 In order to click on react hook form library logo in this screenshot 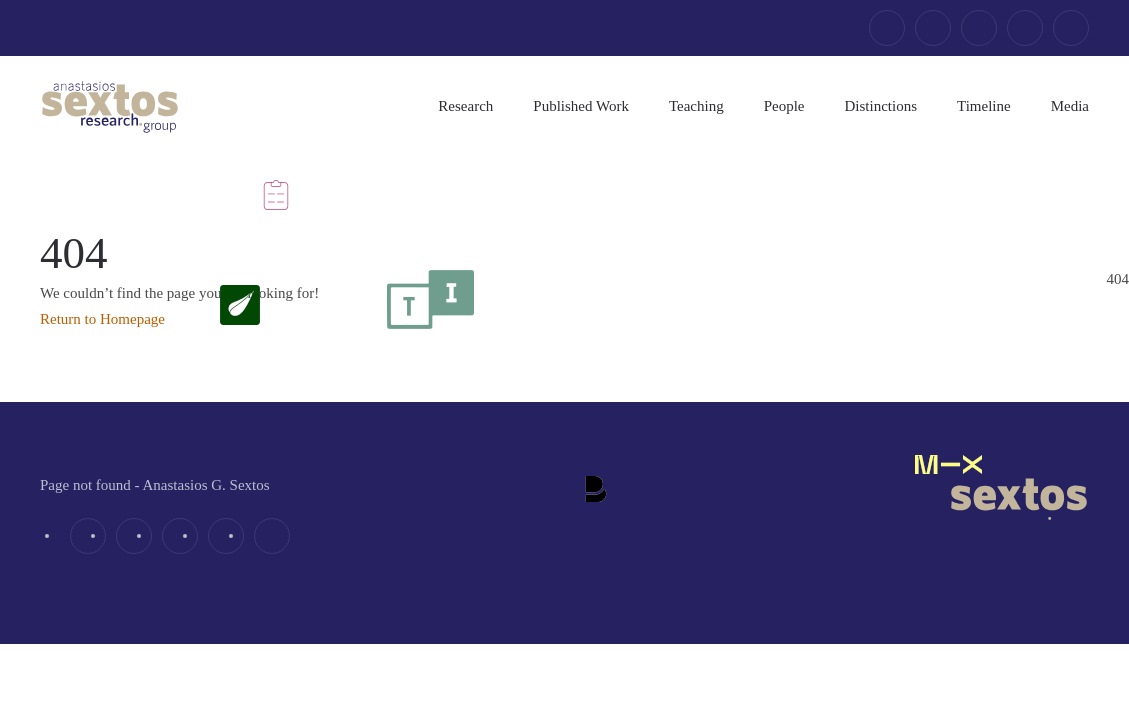, I will do `click(276, 195)`.